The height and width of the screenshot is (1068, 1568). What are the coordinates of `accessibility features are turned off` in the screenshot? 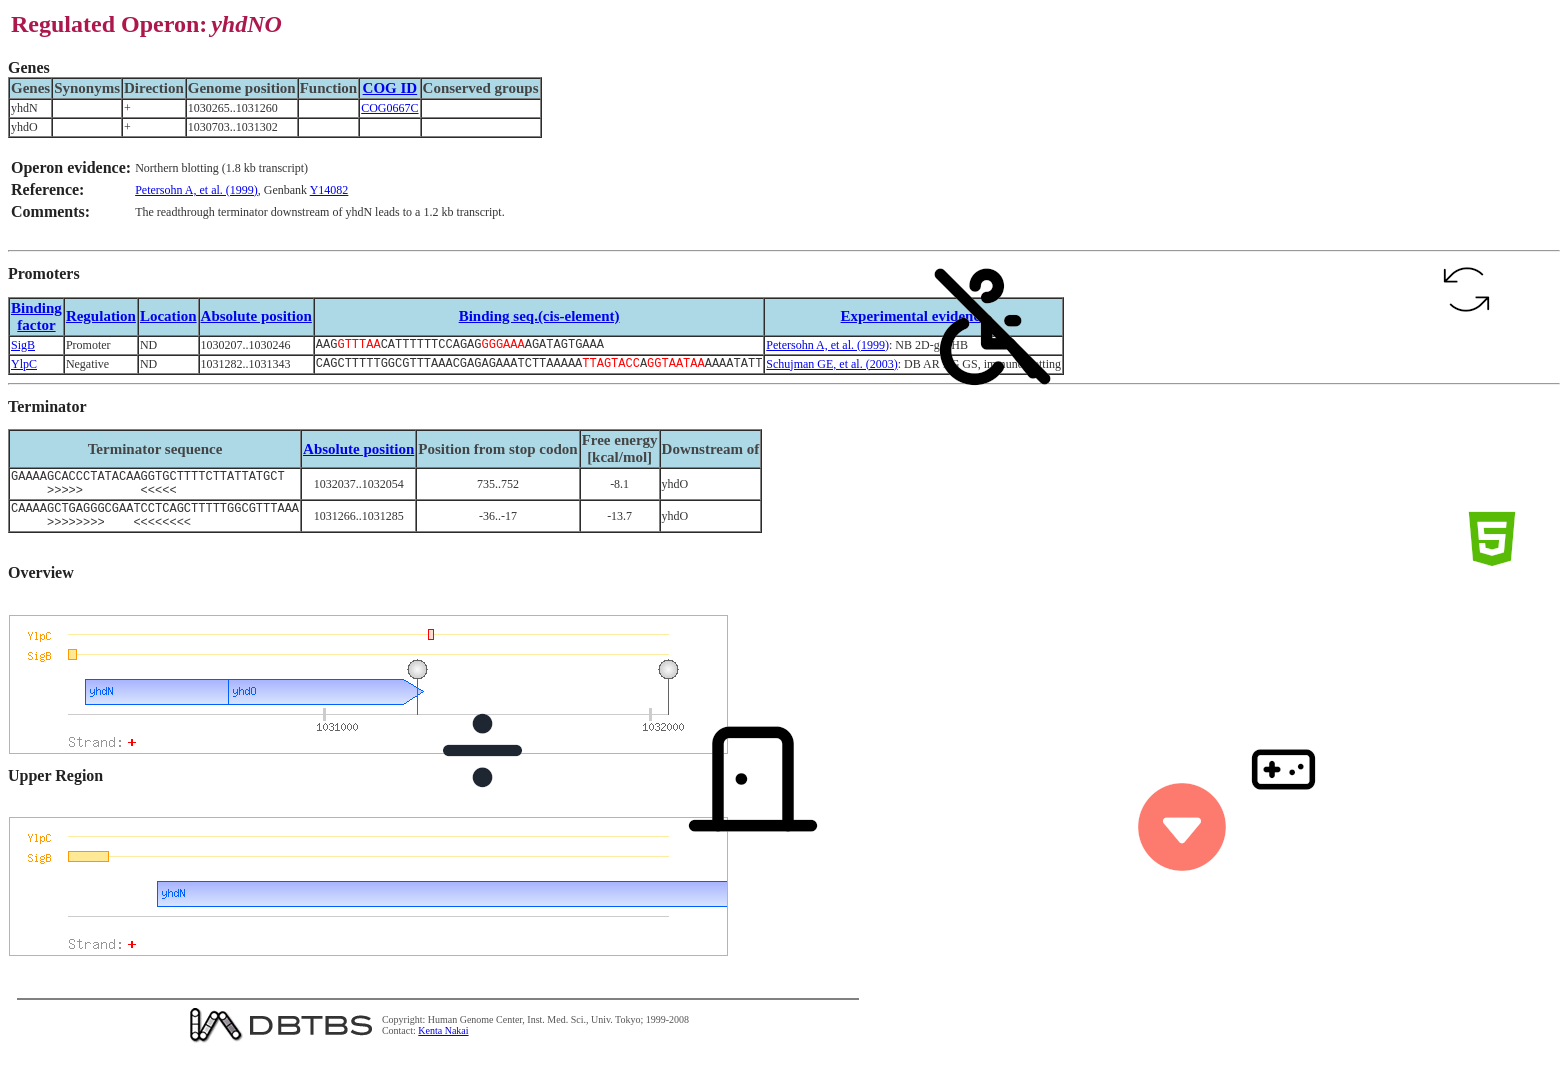 It's located at (992, 326).